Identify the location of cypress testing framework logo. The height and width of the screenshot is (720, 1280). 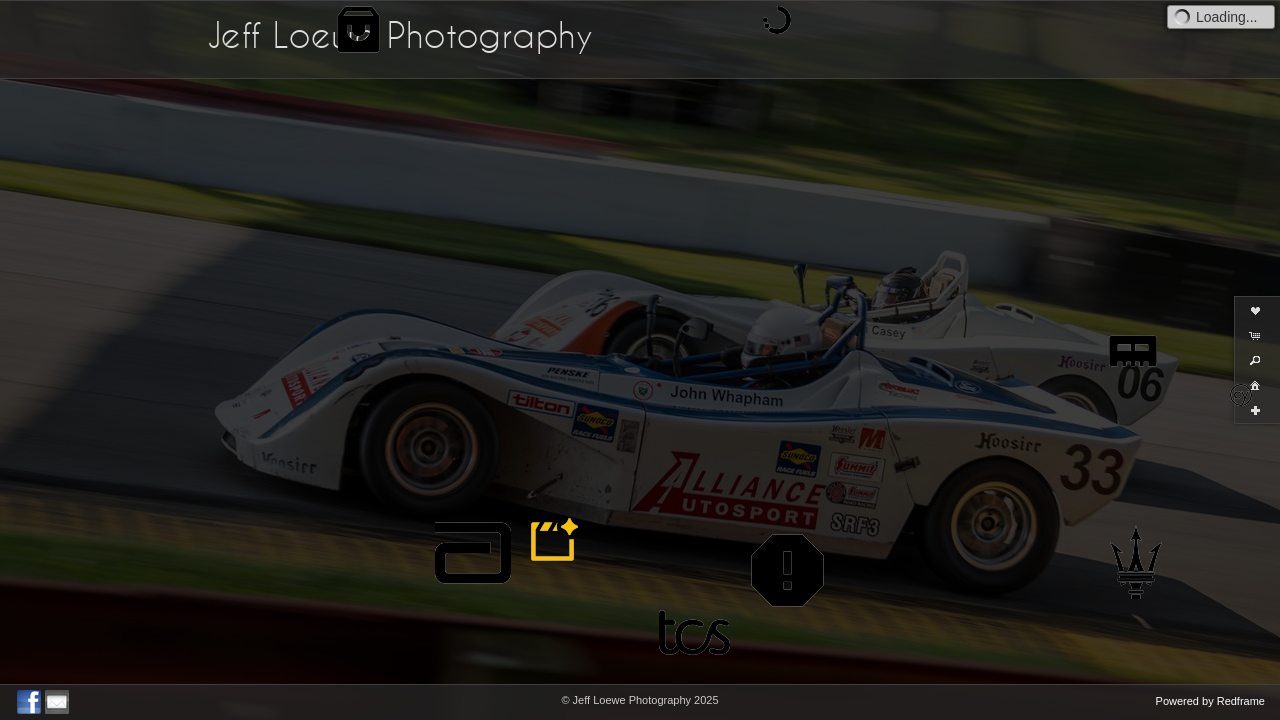
(1241, 395).